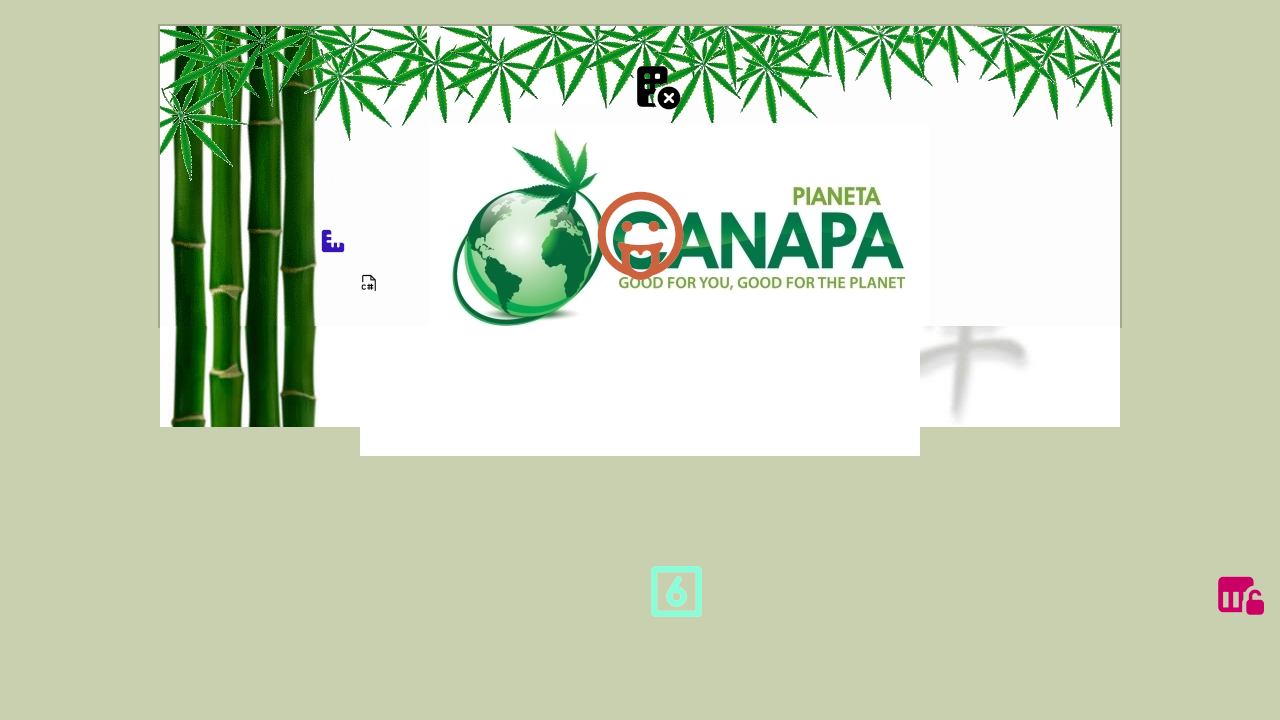 This screenshot has width=1280, height=720. Describe the element at coordinates (1238, 594) in the screenshot. I see `unlock a row in a table or spreadsheet` at that location.